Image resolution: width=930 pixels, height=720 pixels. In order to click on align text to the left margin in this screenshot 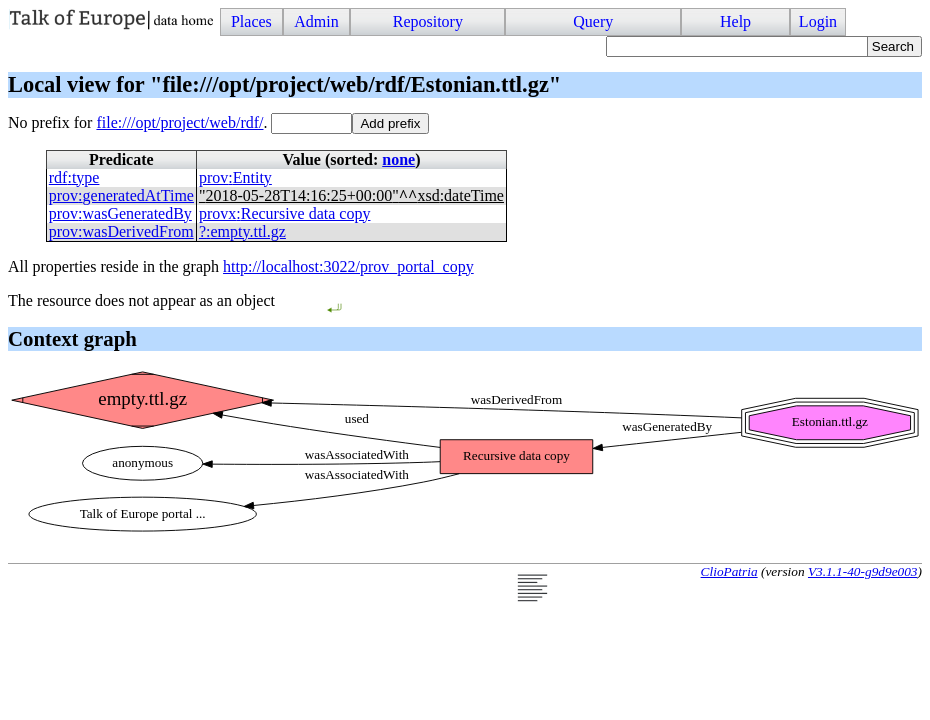, I will do `click(532, 588)`.